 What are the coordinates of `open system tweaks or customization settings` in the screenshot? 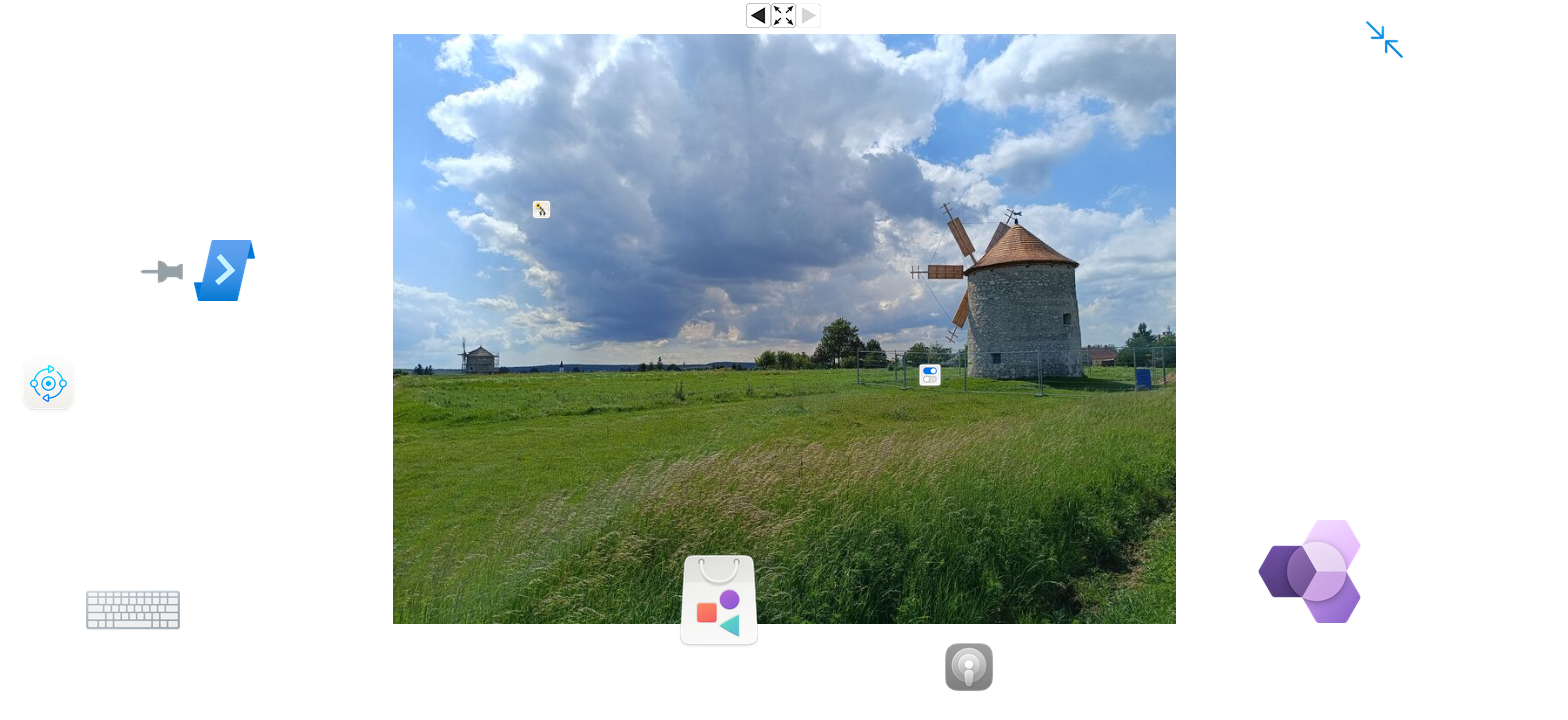 It's located at (930, 375).